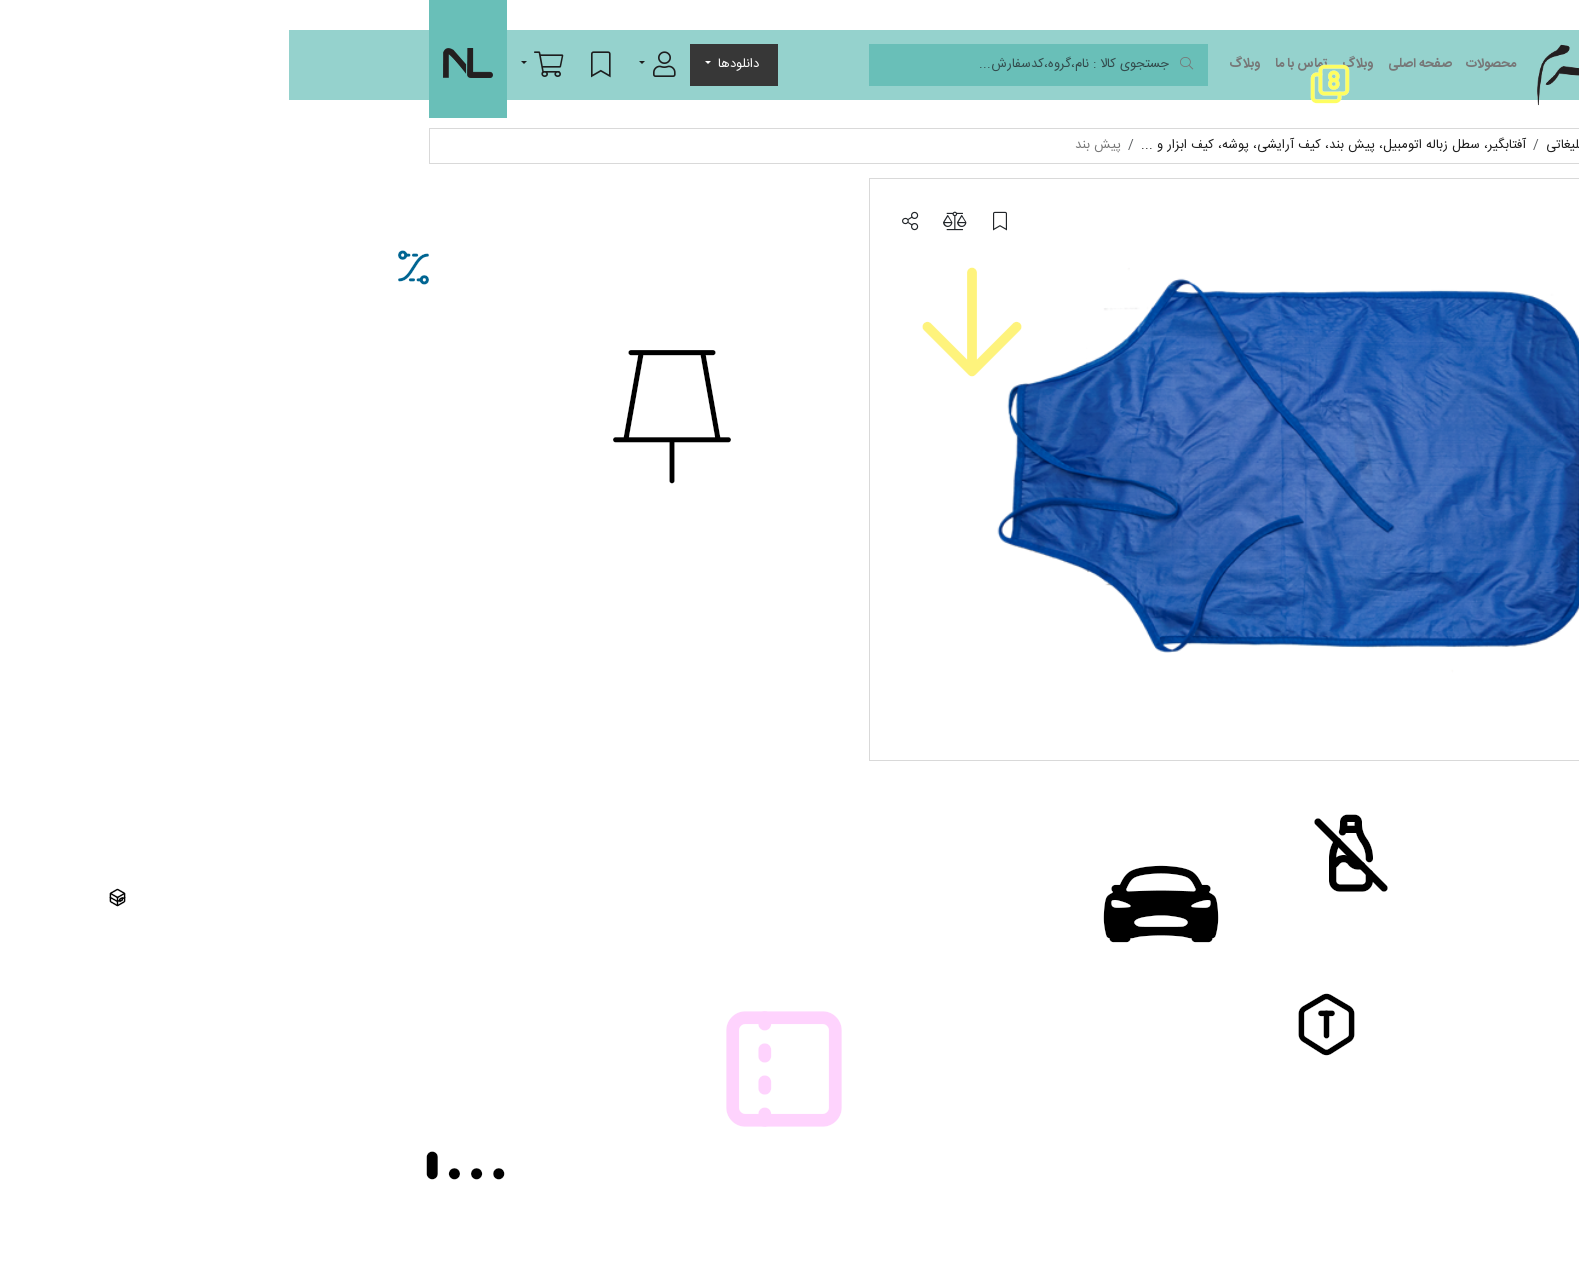 The image size is (1579, 1275). I want to click on toggle sidebar panel off, so click(784, 1069).